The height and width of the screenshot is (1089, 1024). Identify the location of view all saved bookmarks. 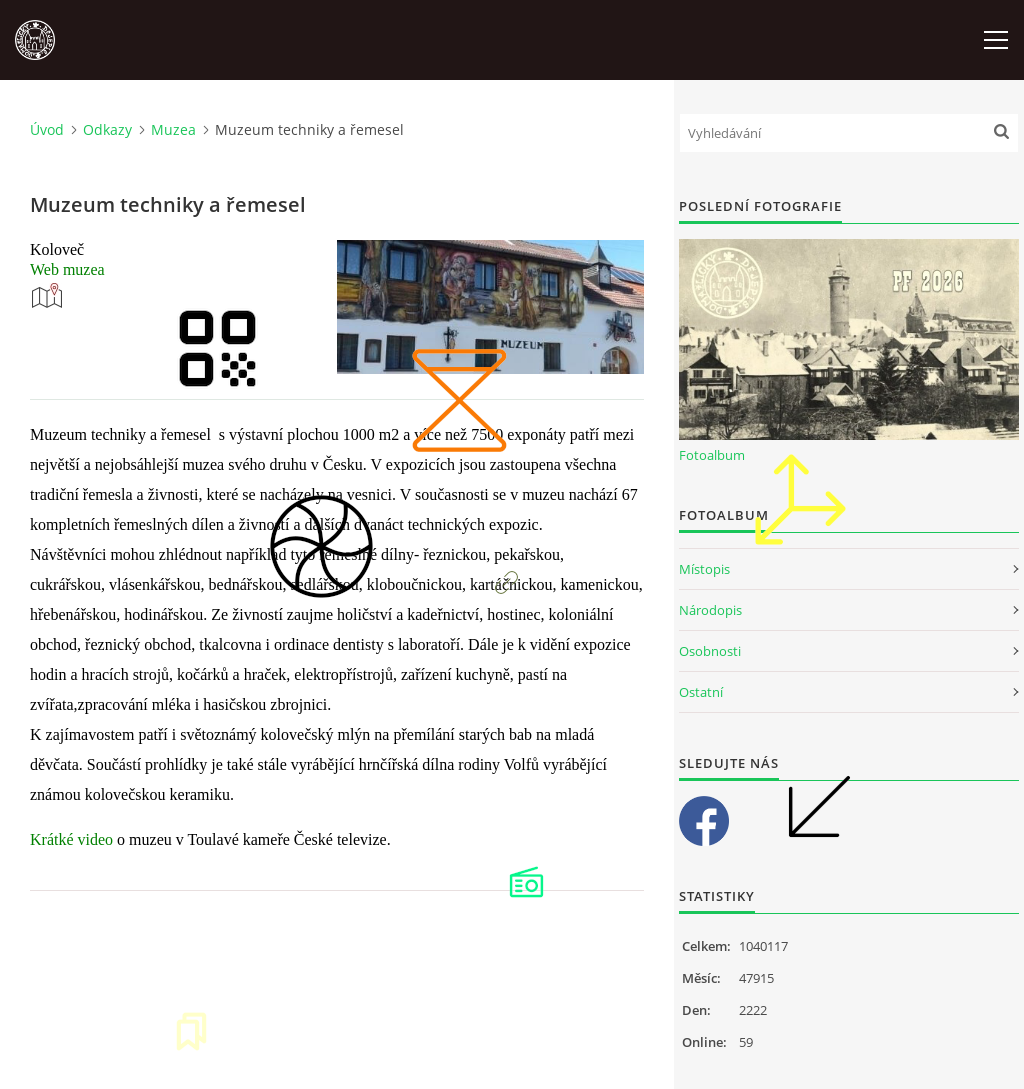
(191, 1031).